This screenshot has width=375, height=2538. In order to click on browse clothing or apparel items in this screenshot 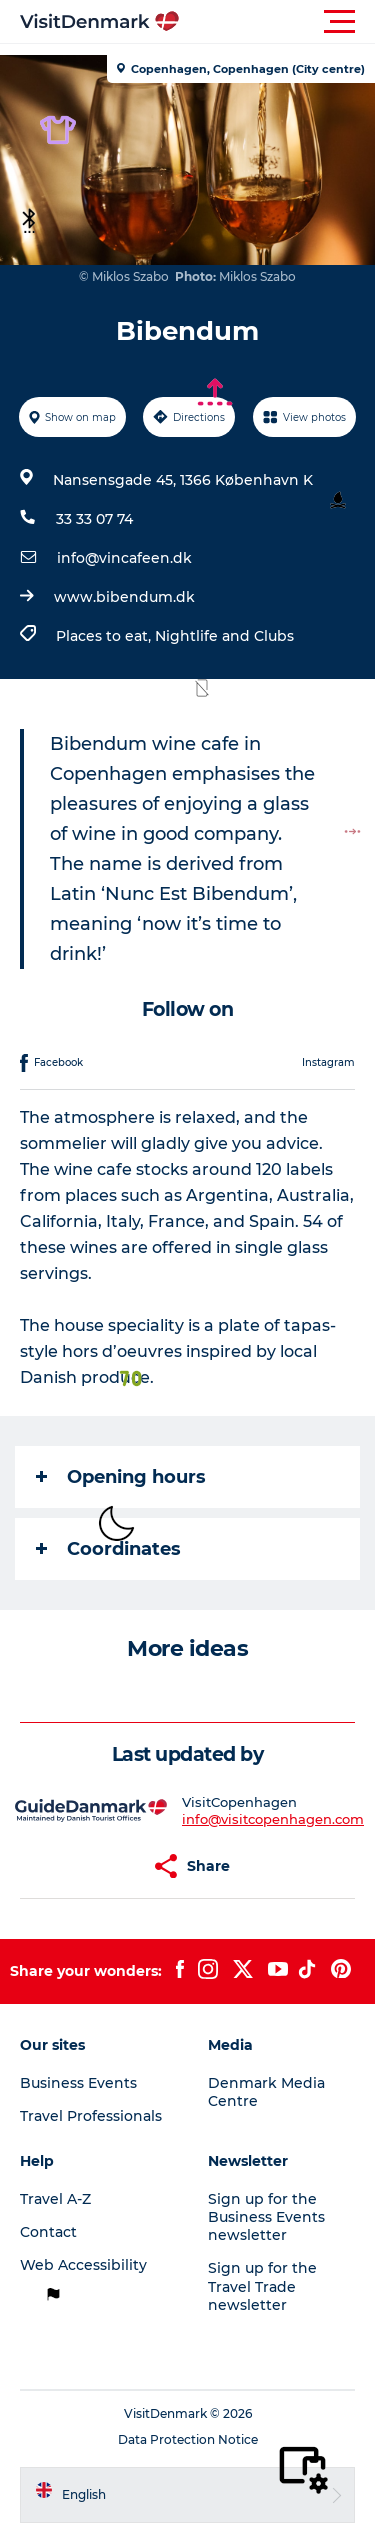, I will do `click(58, 130)`.